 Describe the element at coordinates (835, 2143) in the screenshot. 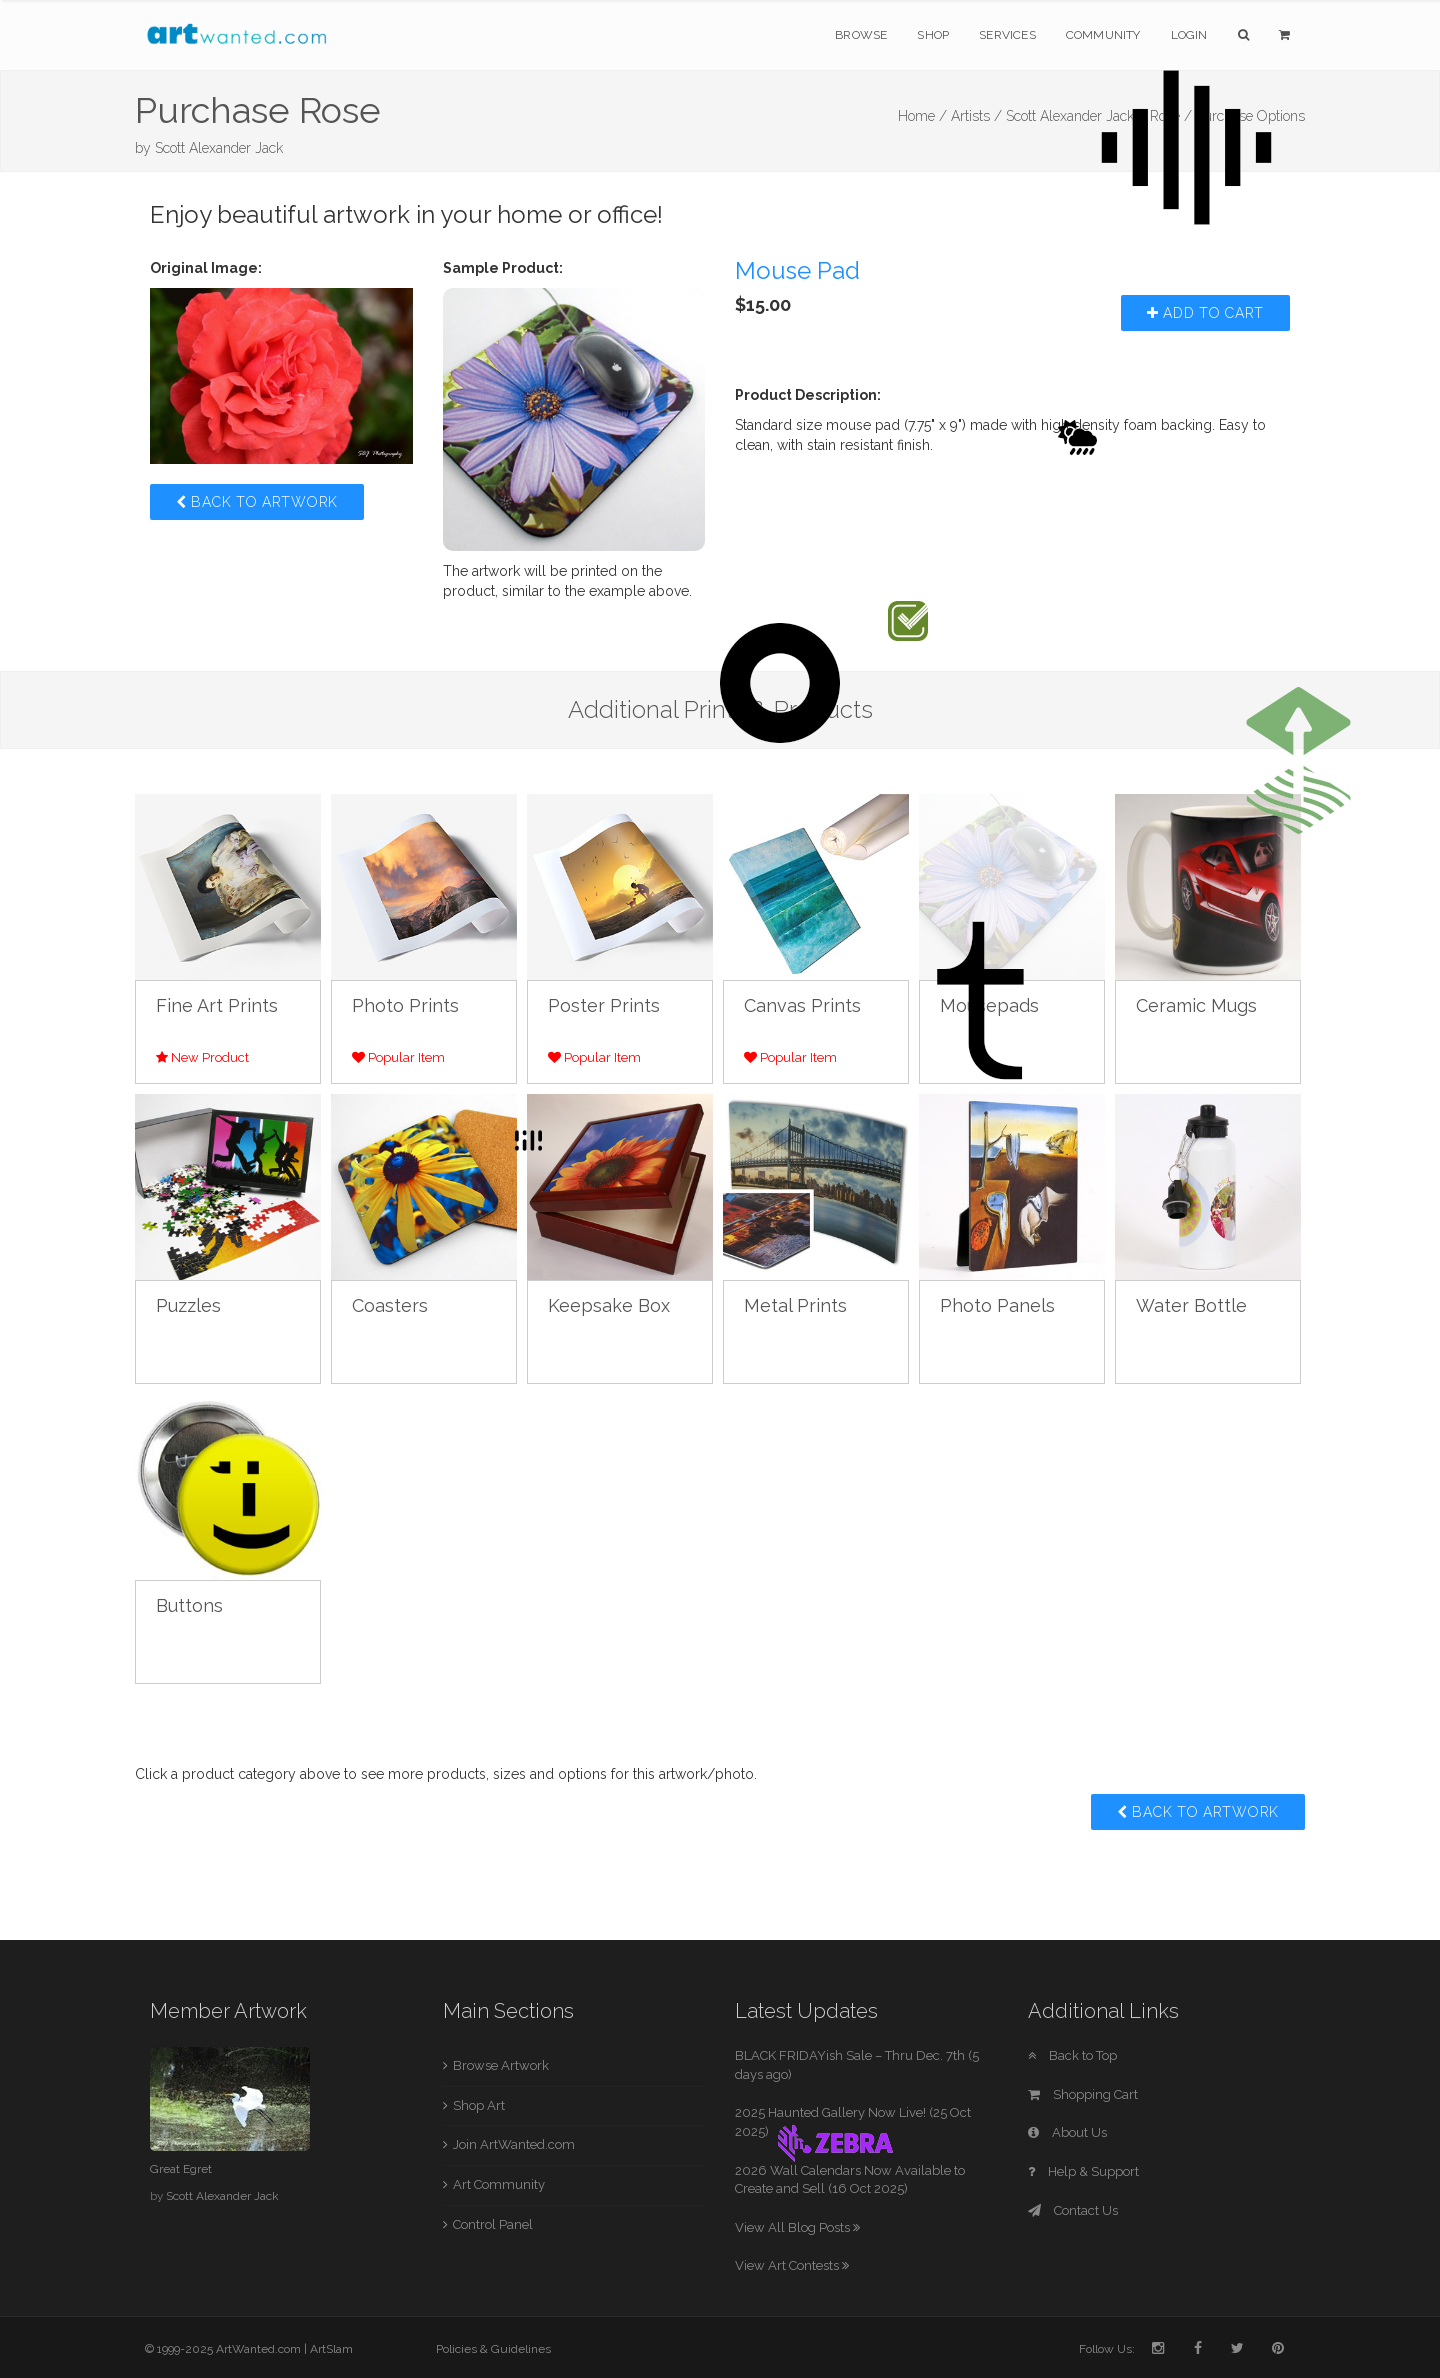

I see `zebra technologies company logo` at that location.